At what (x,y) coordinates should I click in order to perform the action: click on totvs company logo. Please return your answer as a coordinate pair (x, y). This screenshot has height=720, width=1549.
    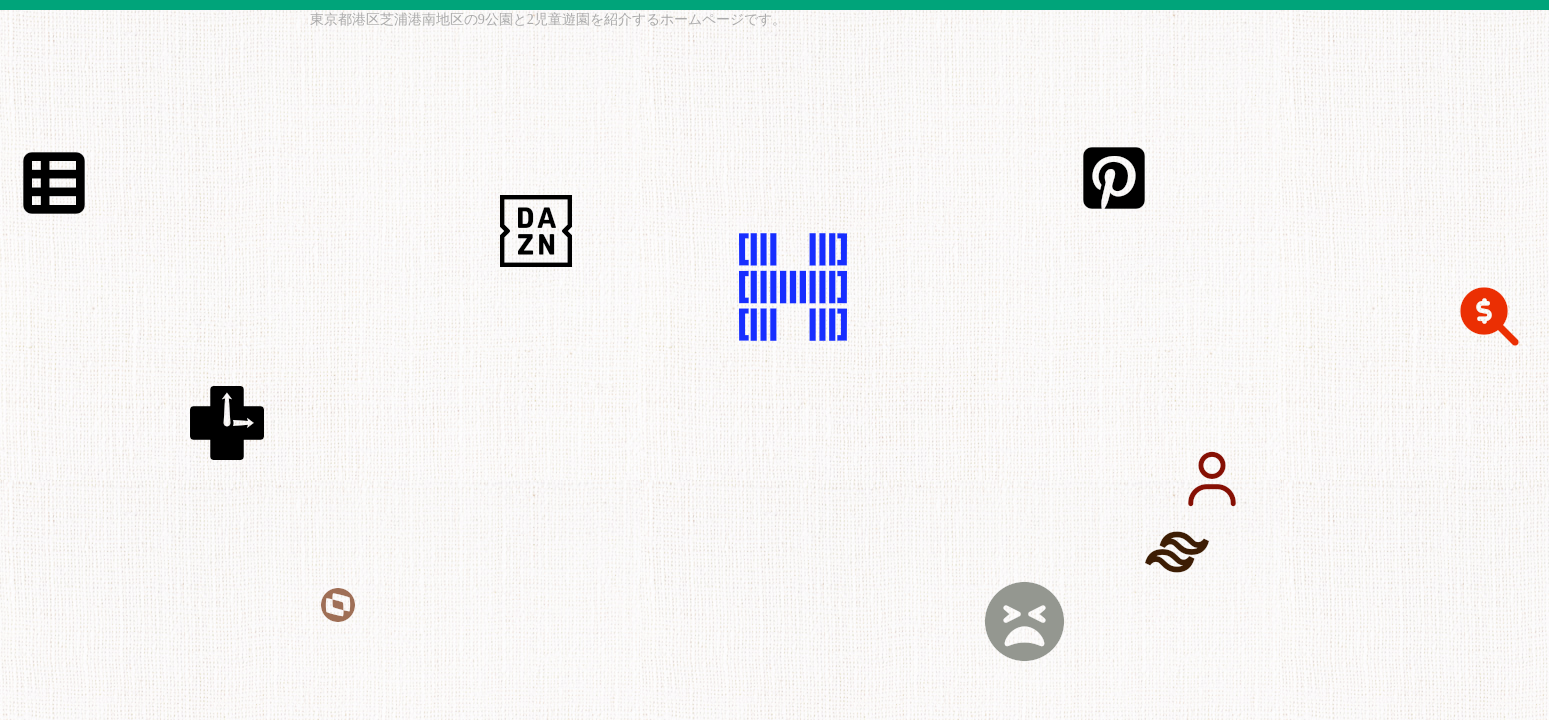
    Looking at the image, I should click on (338, 605).